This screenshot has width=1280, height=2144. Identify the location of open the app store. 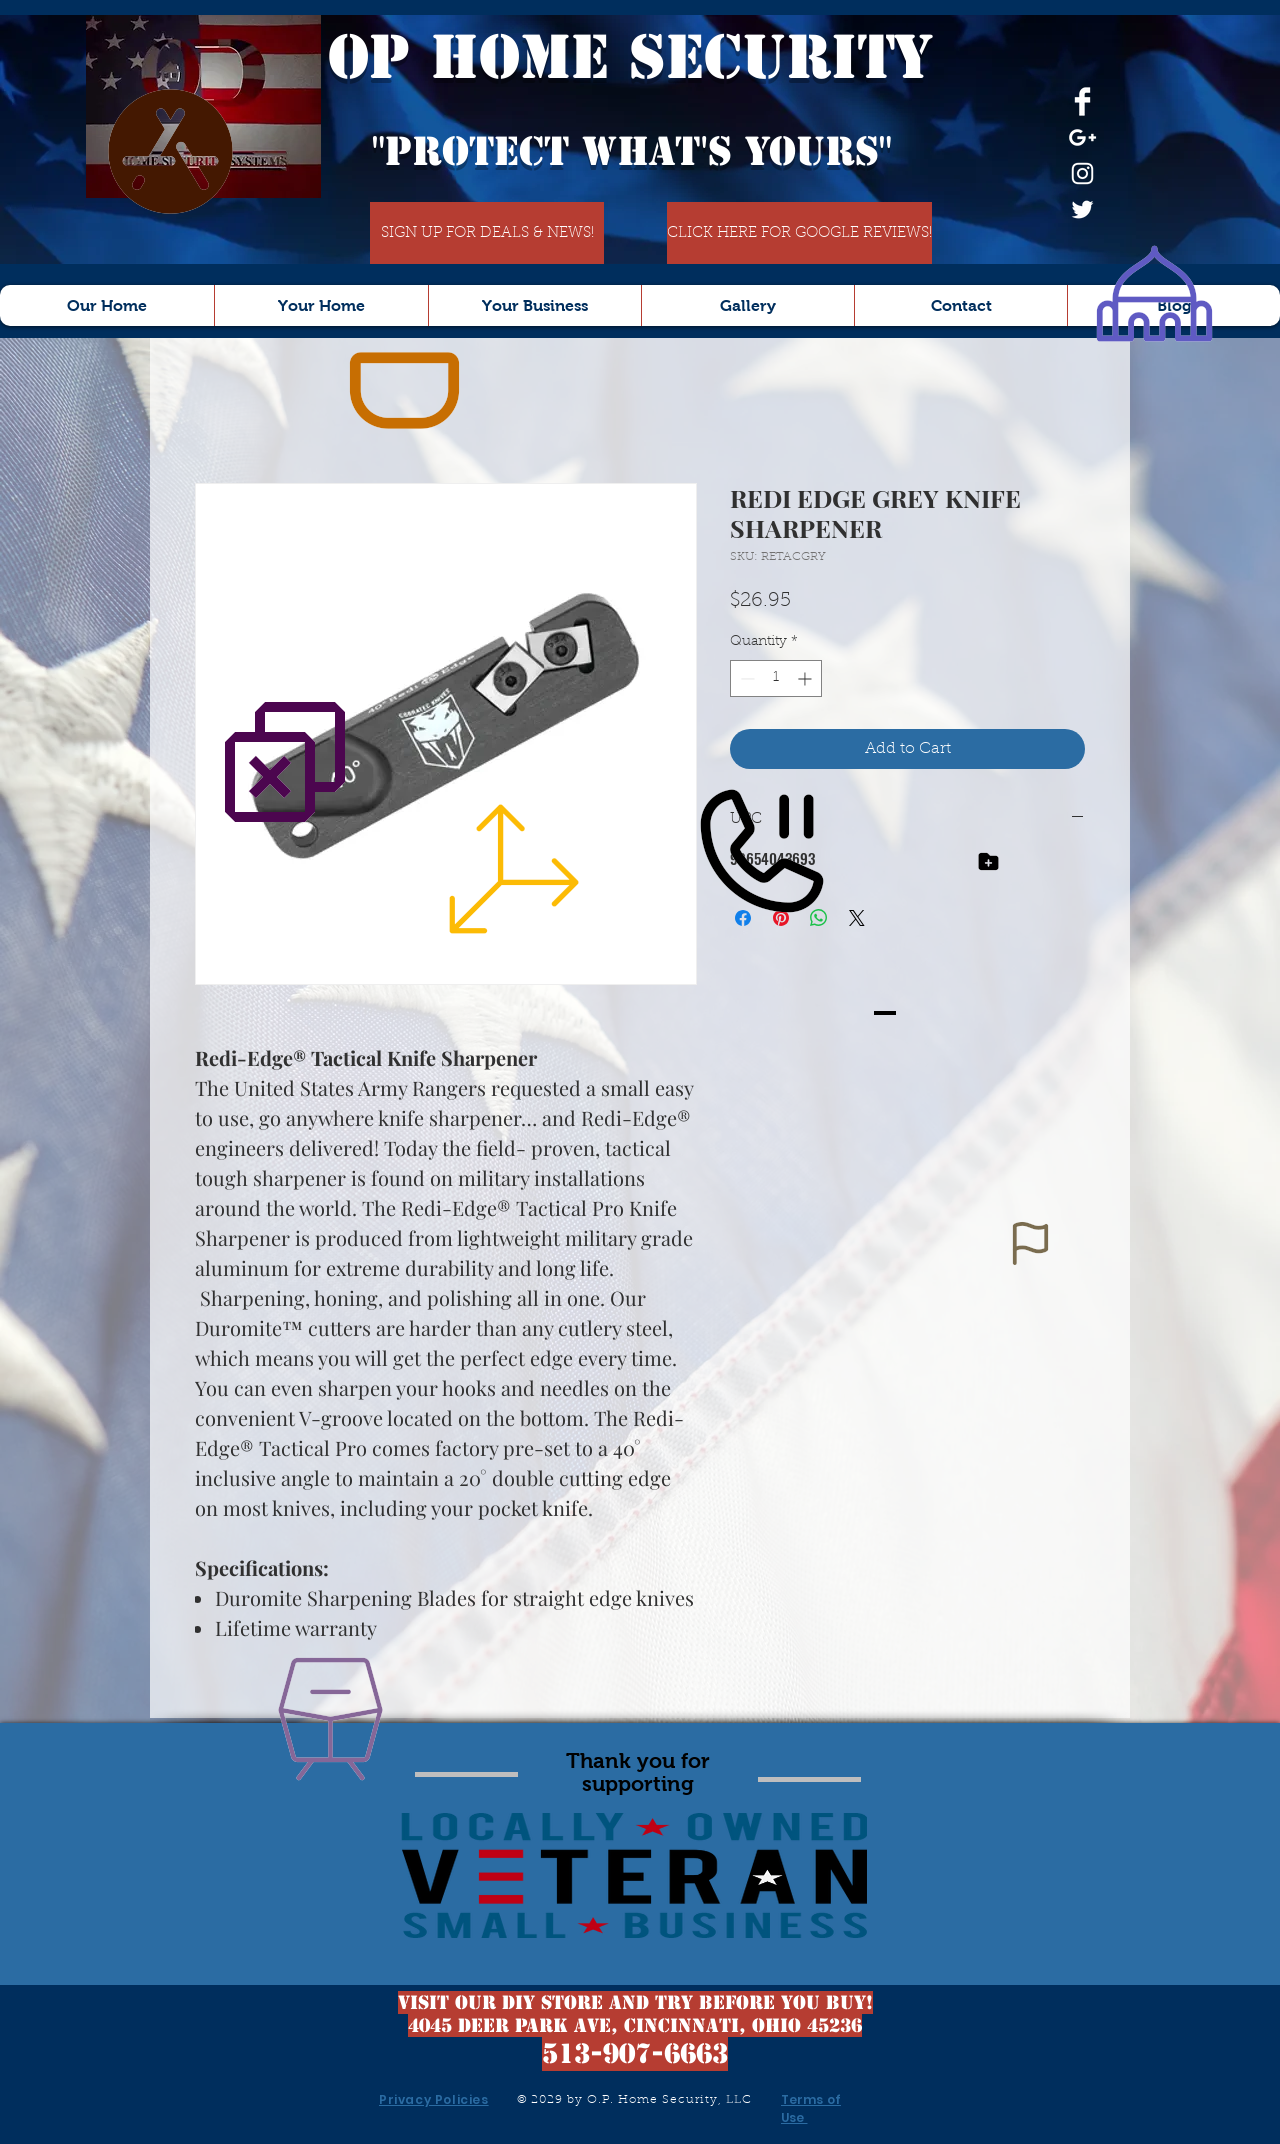
(170, 151).